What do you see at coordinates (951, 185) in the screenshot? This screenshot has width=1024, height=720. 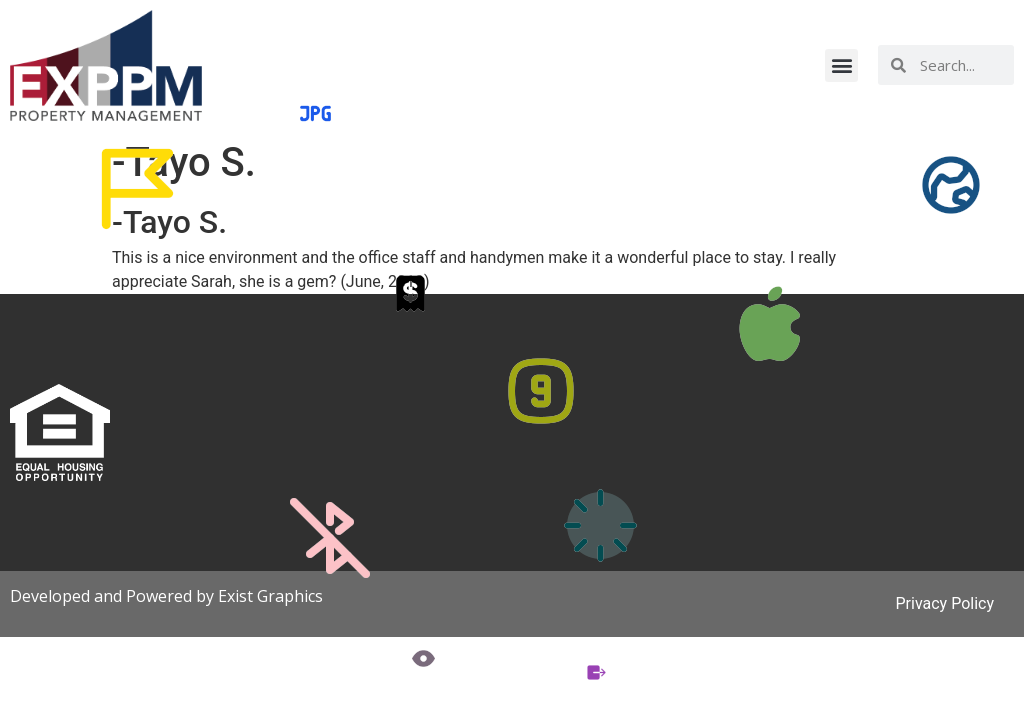 I see `switch to international or global settings` at bounding box center [951, 185].